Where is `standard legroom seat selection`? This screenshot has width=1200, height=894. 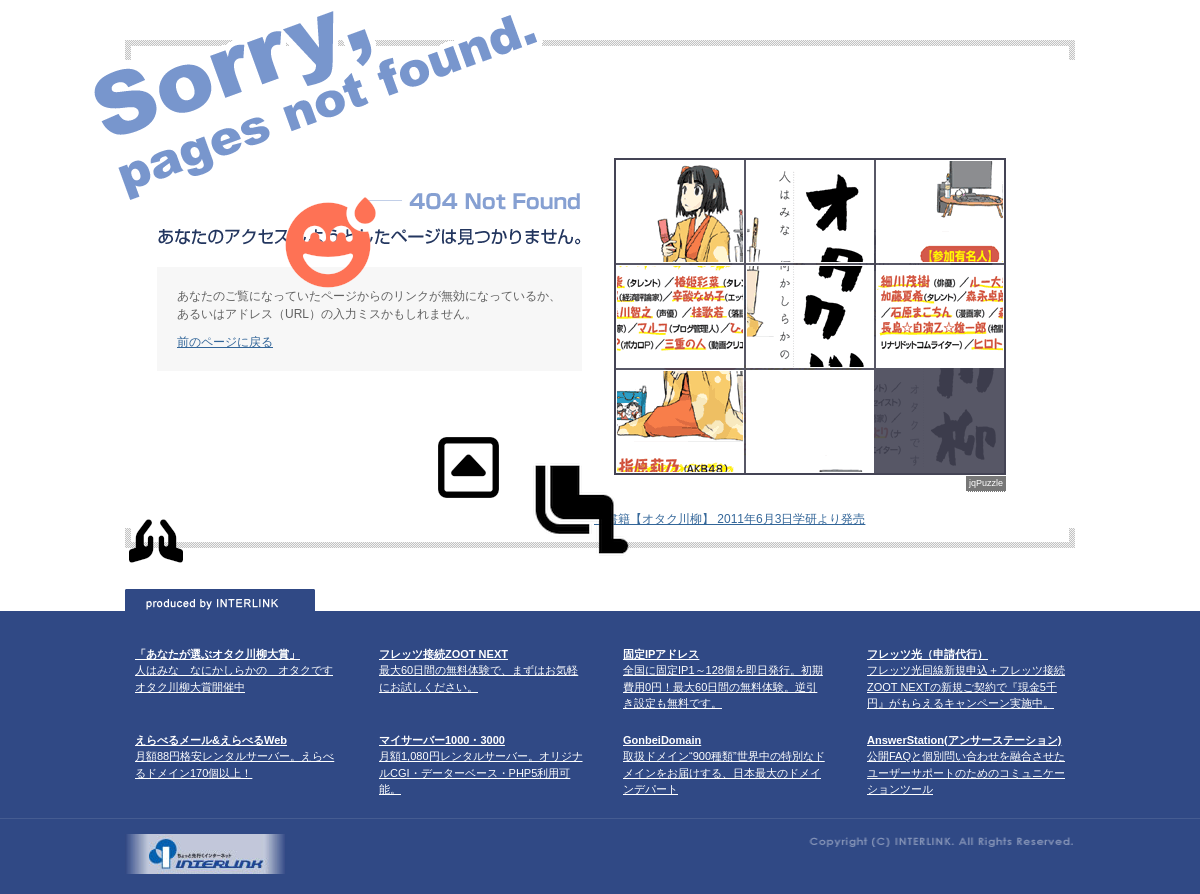
standard legroom seat selection is located at coordinates (579, 509).